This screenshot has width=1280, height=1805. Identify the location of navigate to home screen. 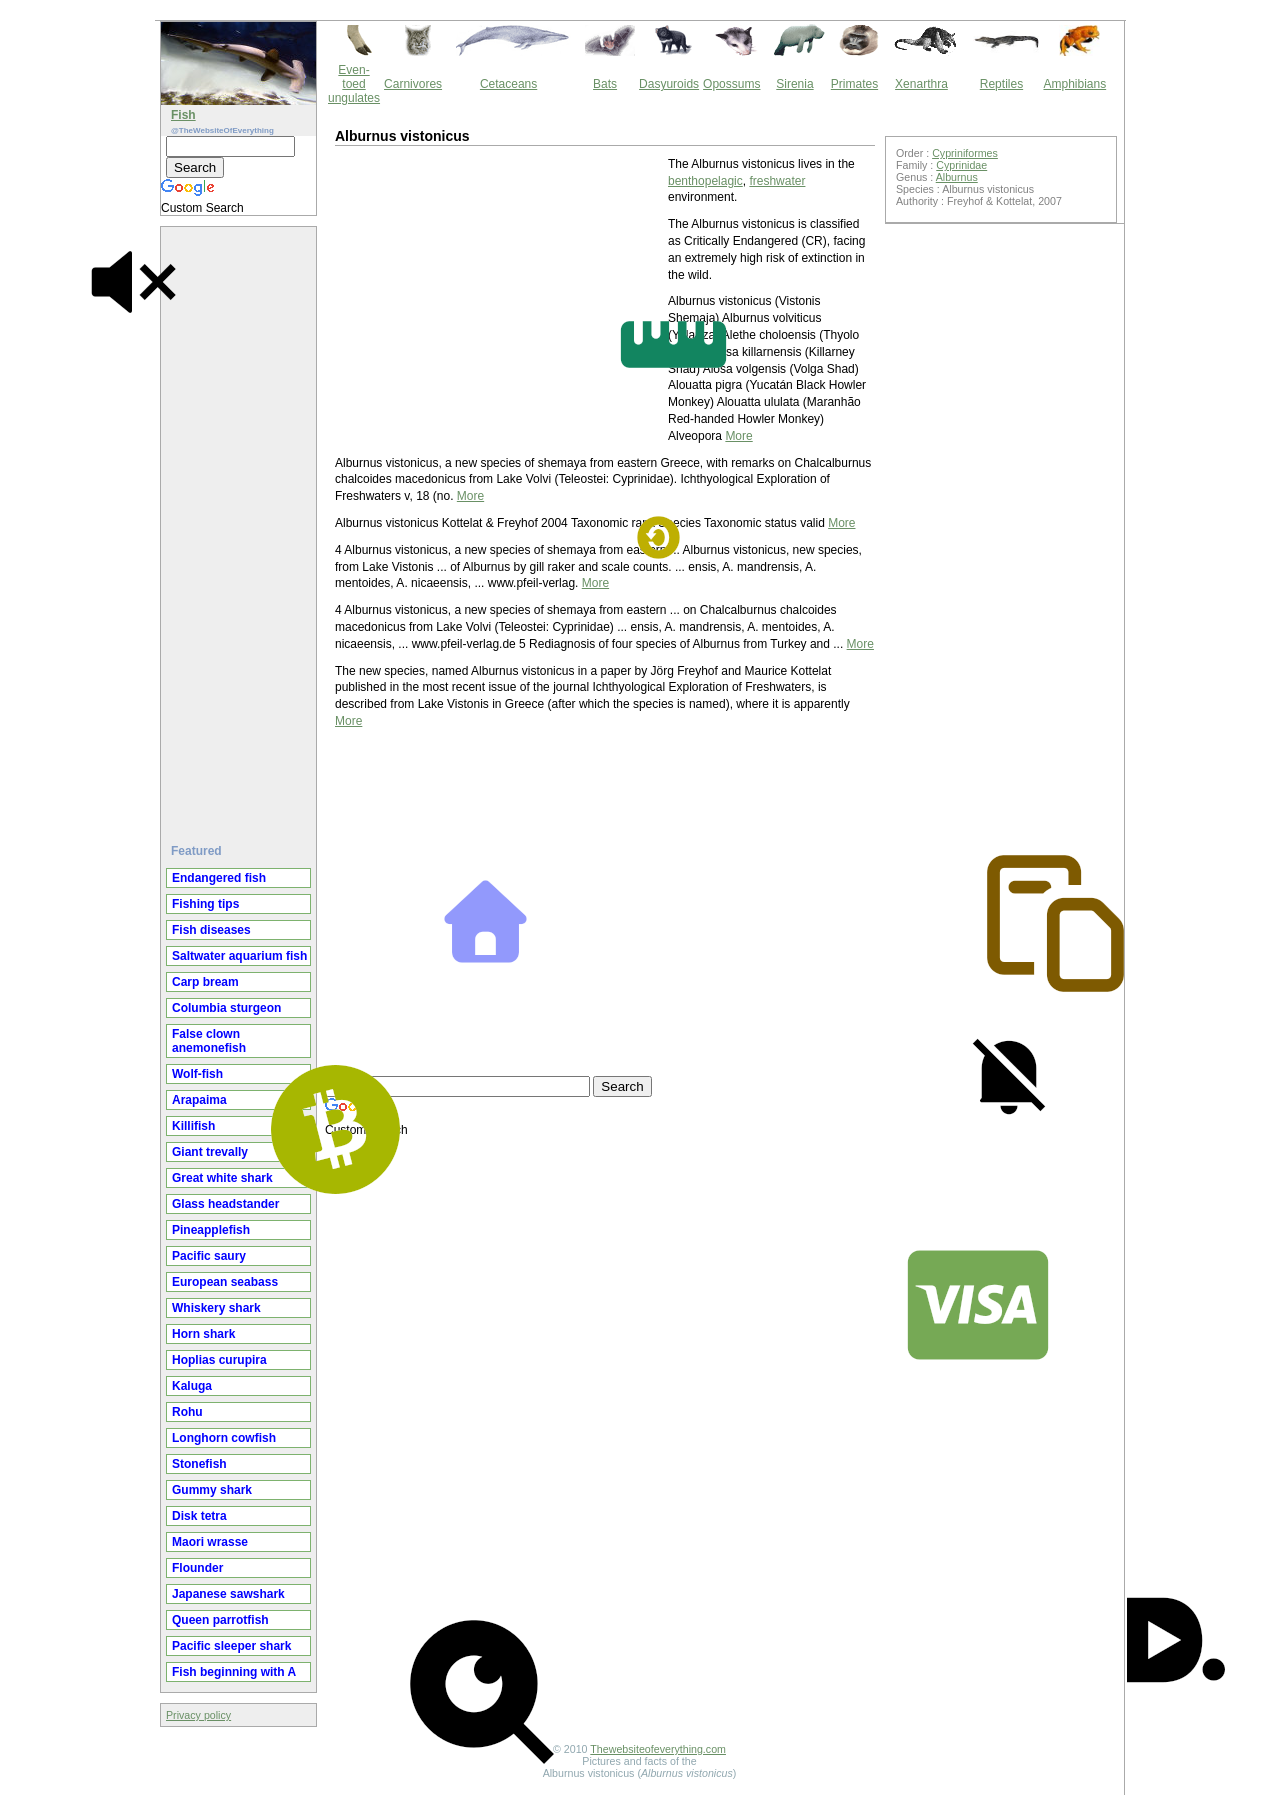
(485, 921).